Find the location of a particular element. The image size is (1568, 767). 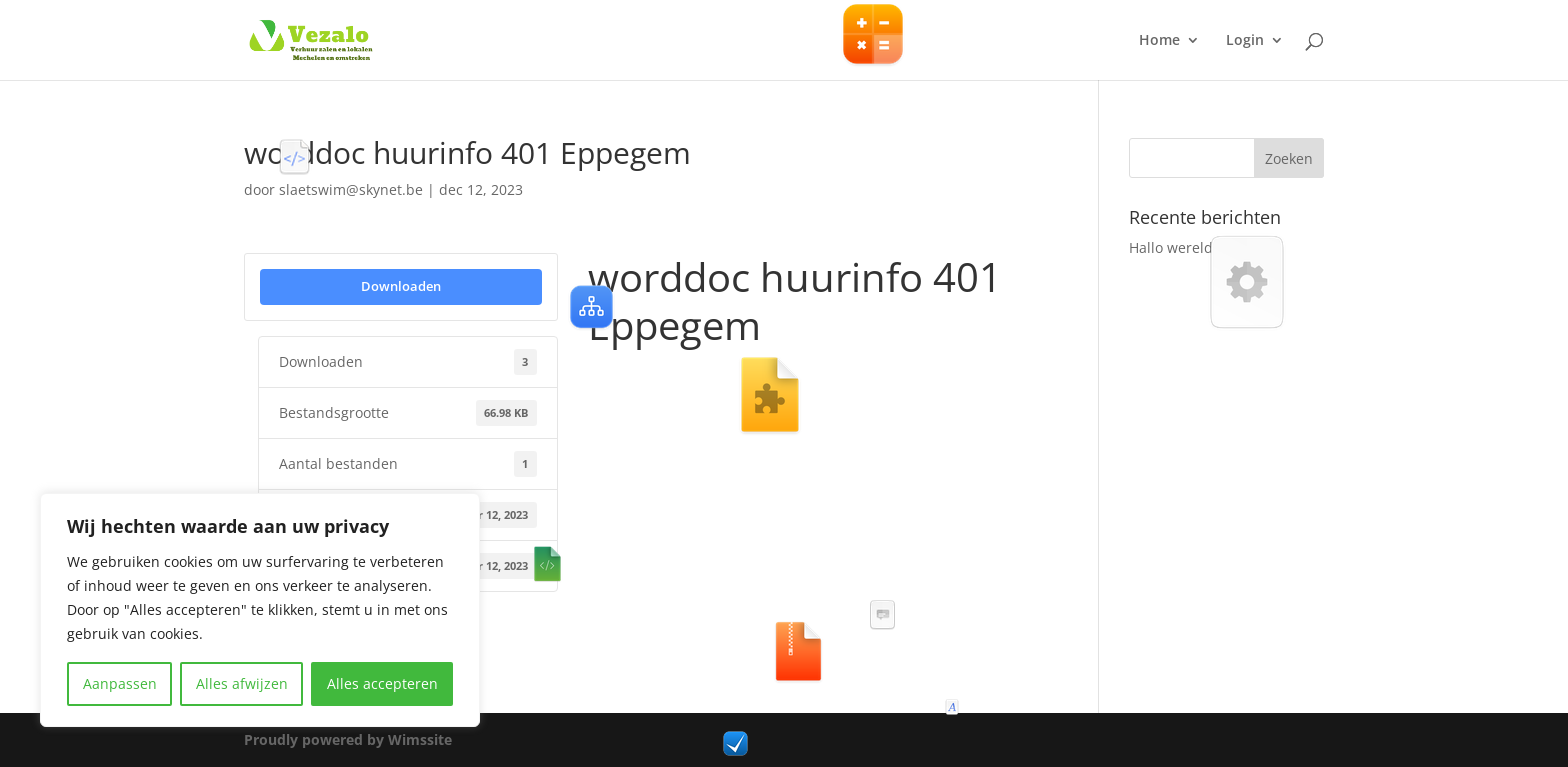

a font file type indicator is located at coordinates (952, 707).